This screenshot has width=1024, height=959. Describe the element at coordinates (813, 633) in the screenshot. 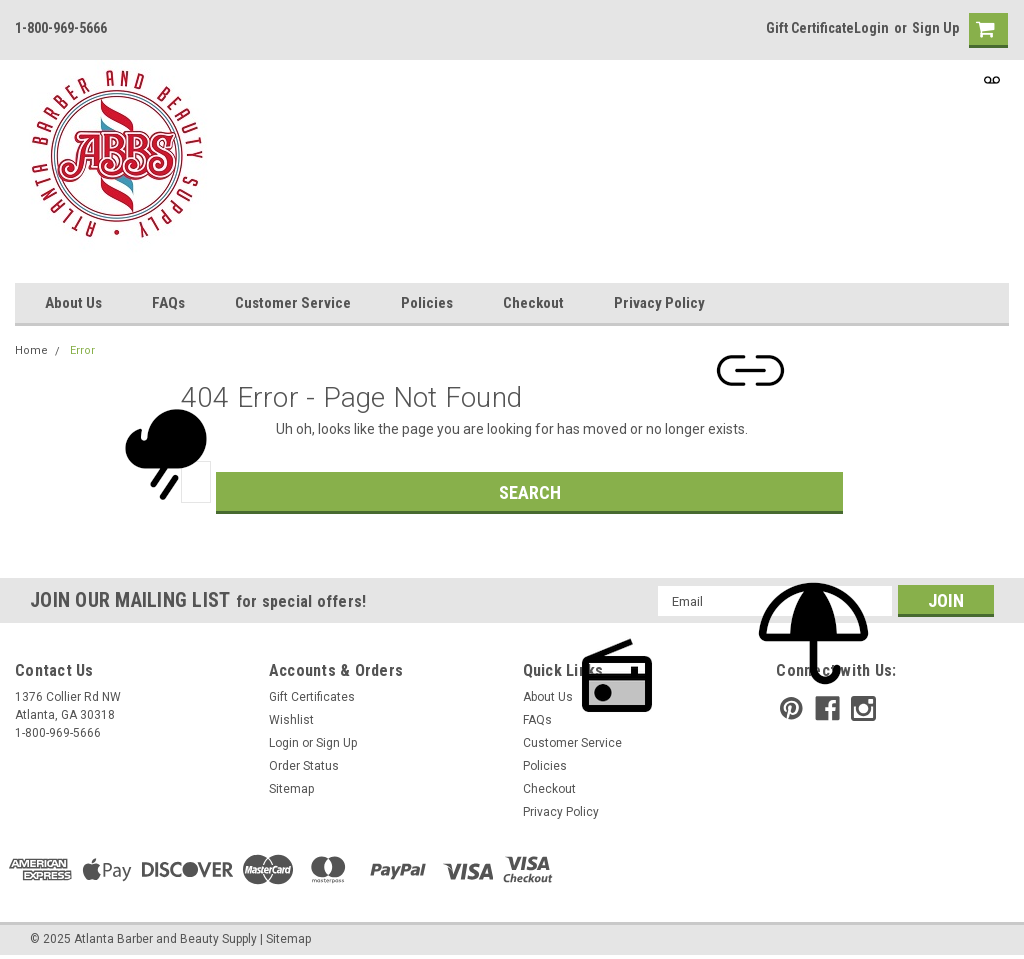

I see `view weather protection or rain forecast` at that location.